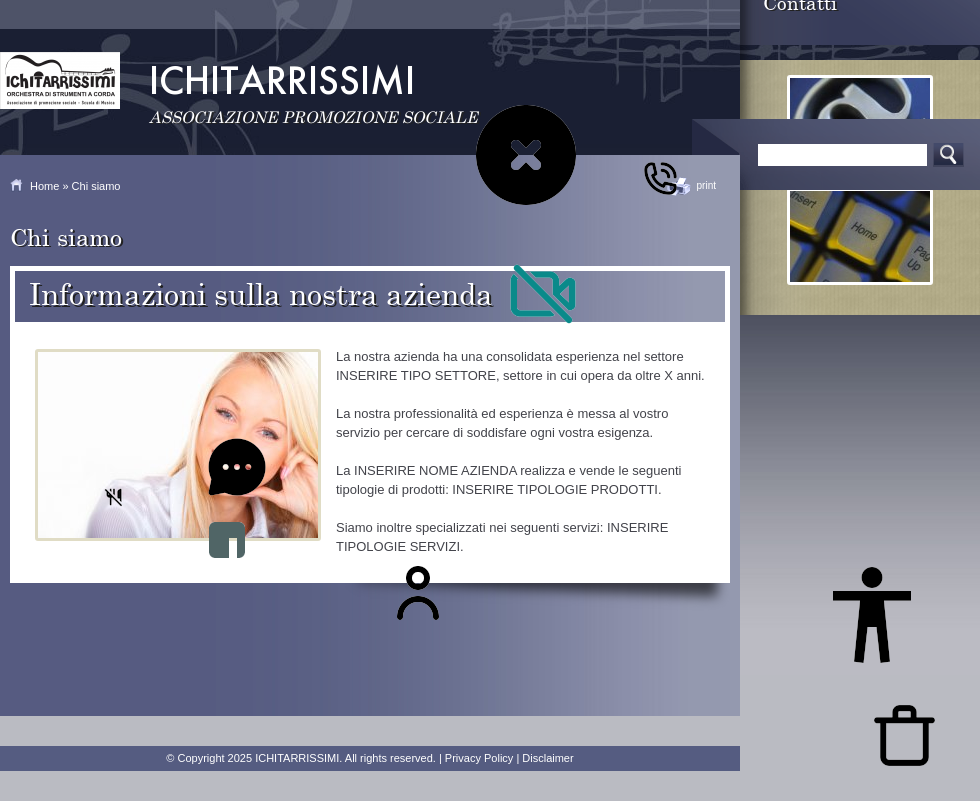  I want to click on indicates no food or meals available, so click(114, 497).